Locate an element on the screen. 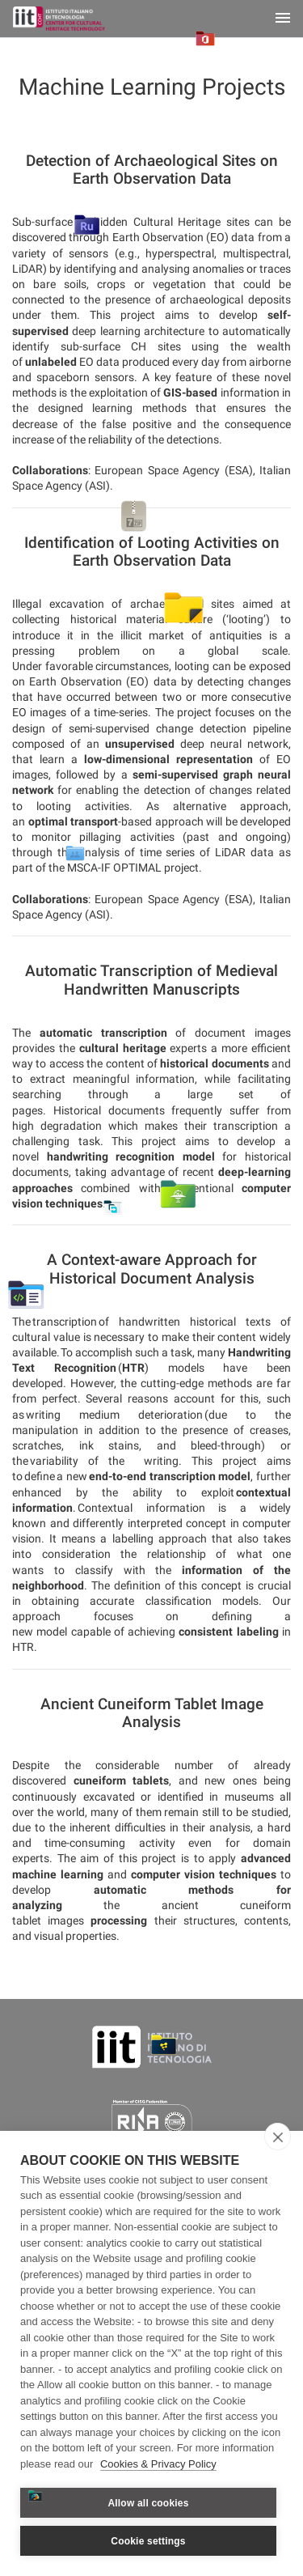 The height and width of the screenshot is (2576, 303). folder containing Adobe Premiere Rush project files is located at coordinates (86, 225).